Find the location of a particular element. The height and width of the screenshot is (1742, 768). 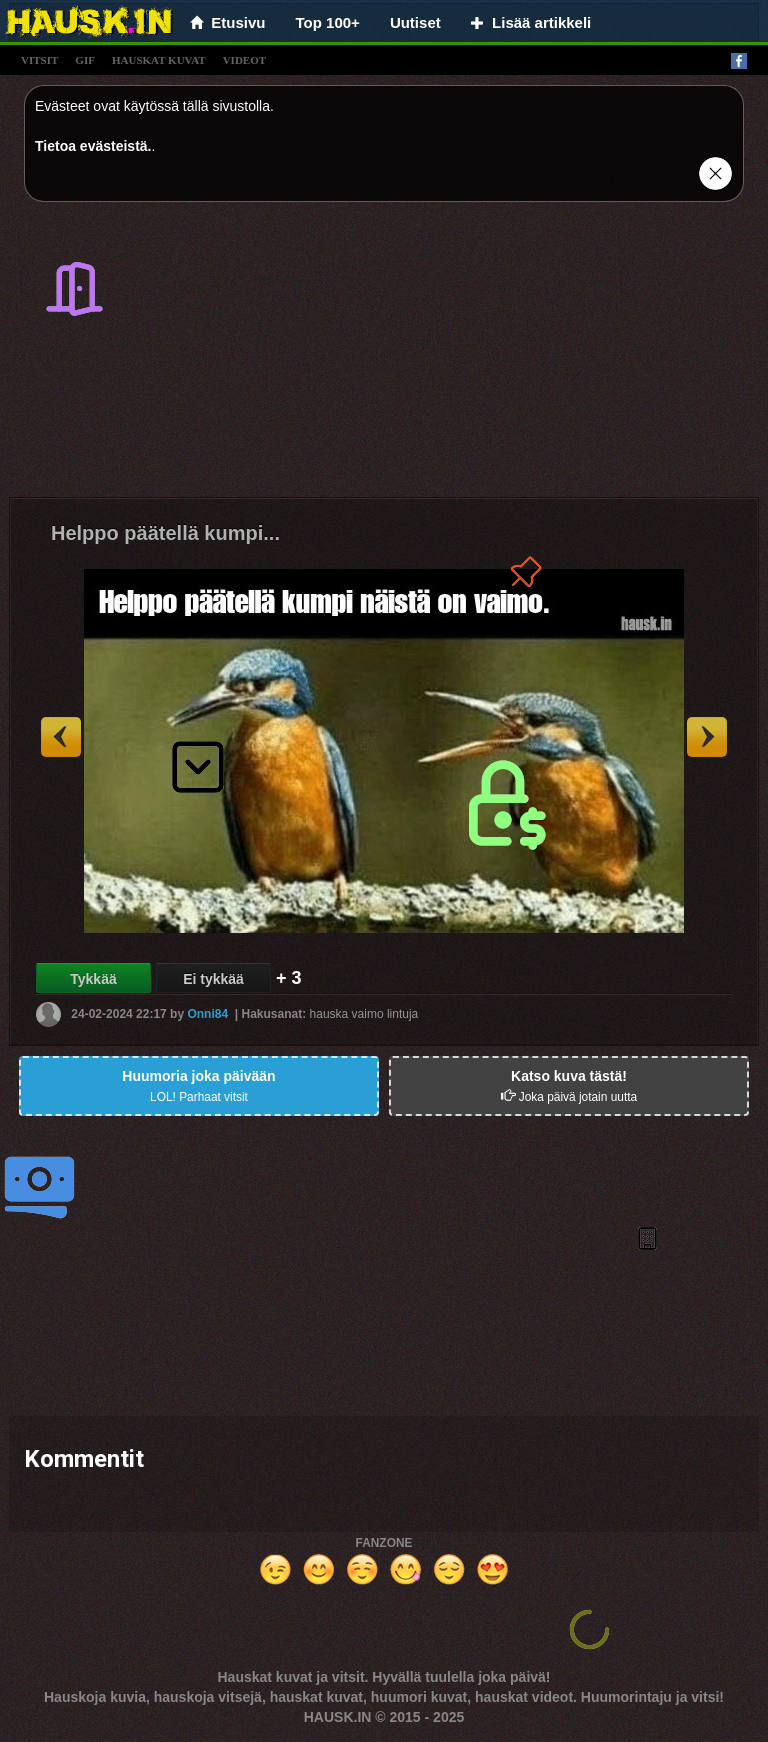

expand content or dropdown menu is located at coordinates (198, 767).